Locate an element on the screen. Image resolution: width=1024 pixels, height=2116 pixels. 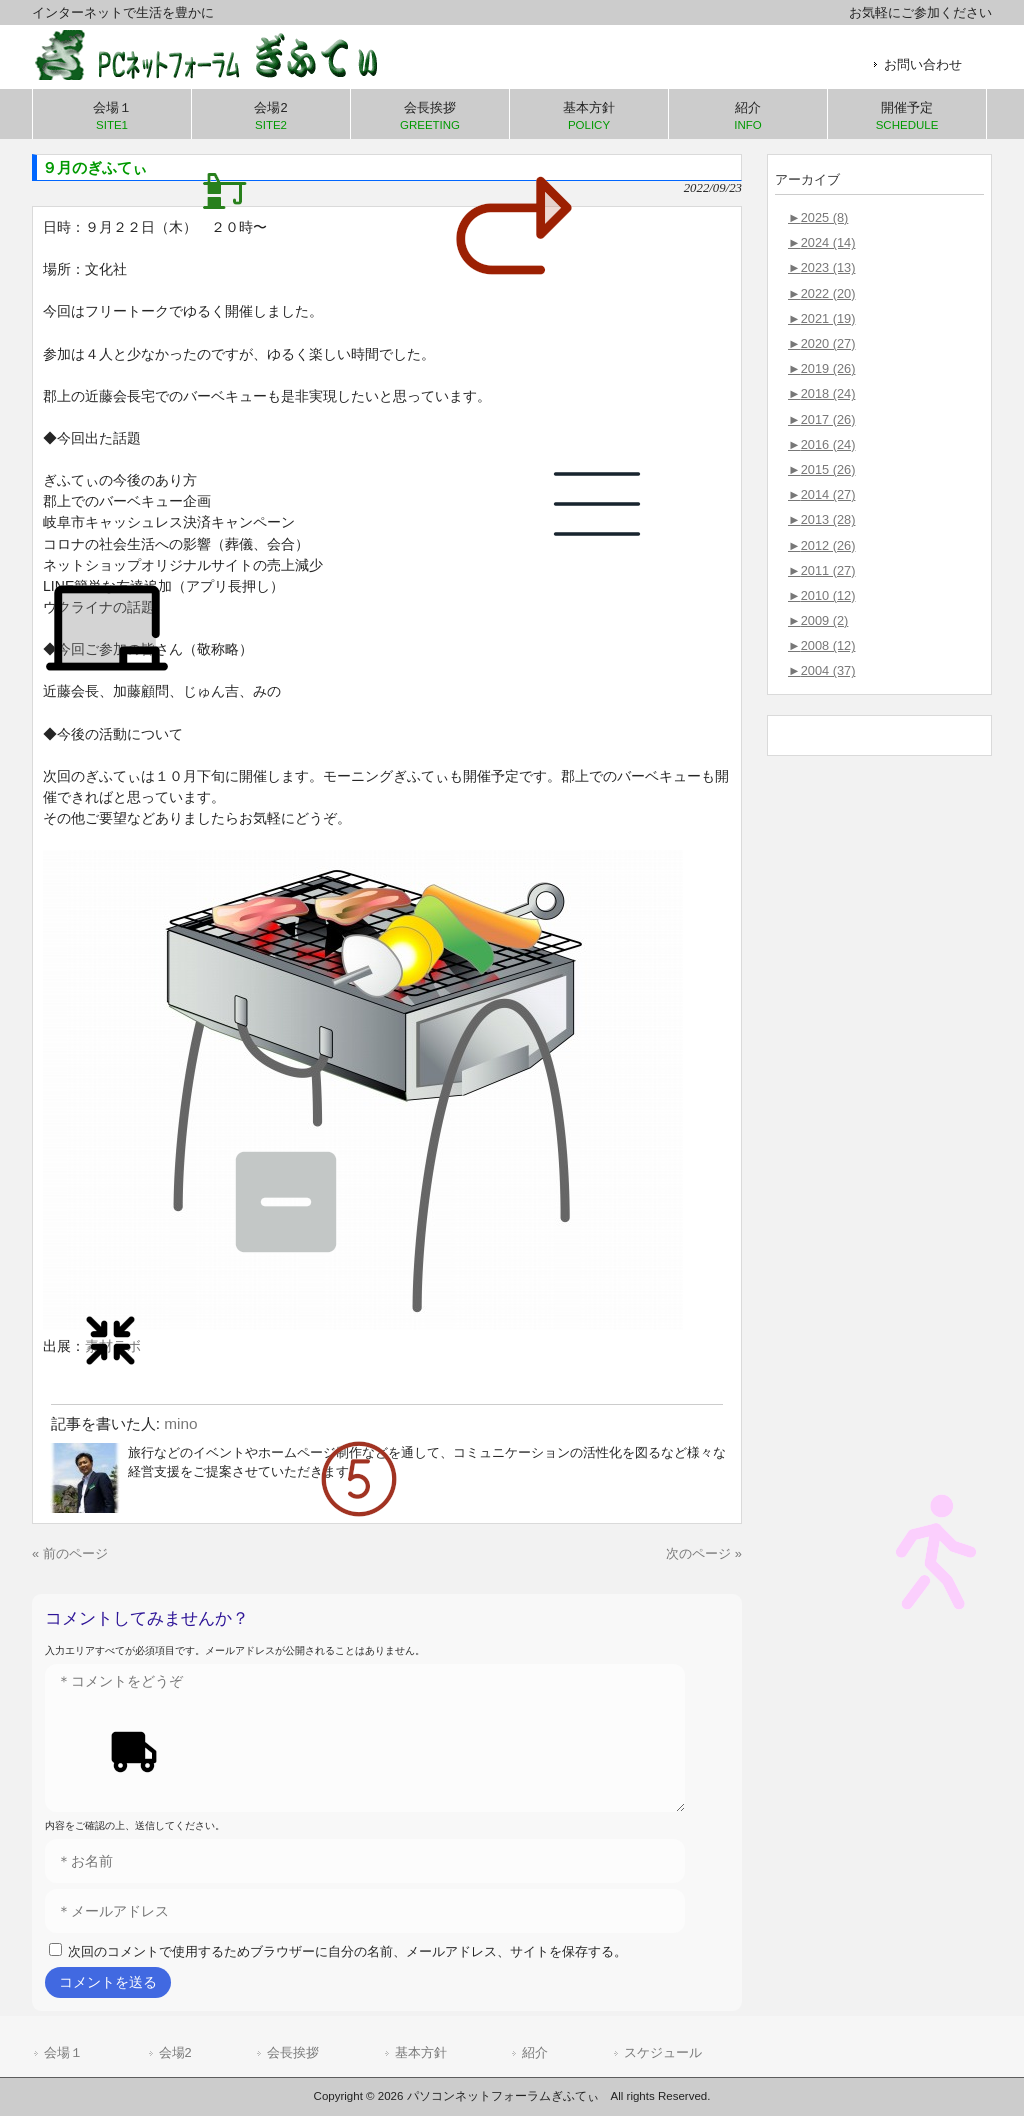
access delivery or shipping options is located at coordinates (134, 1752).